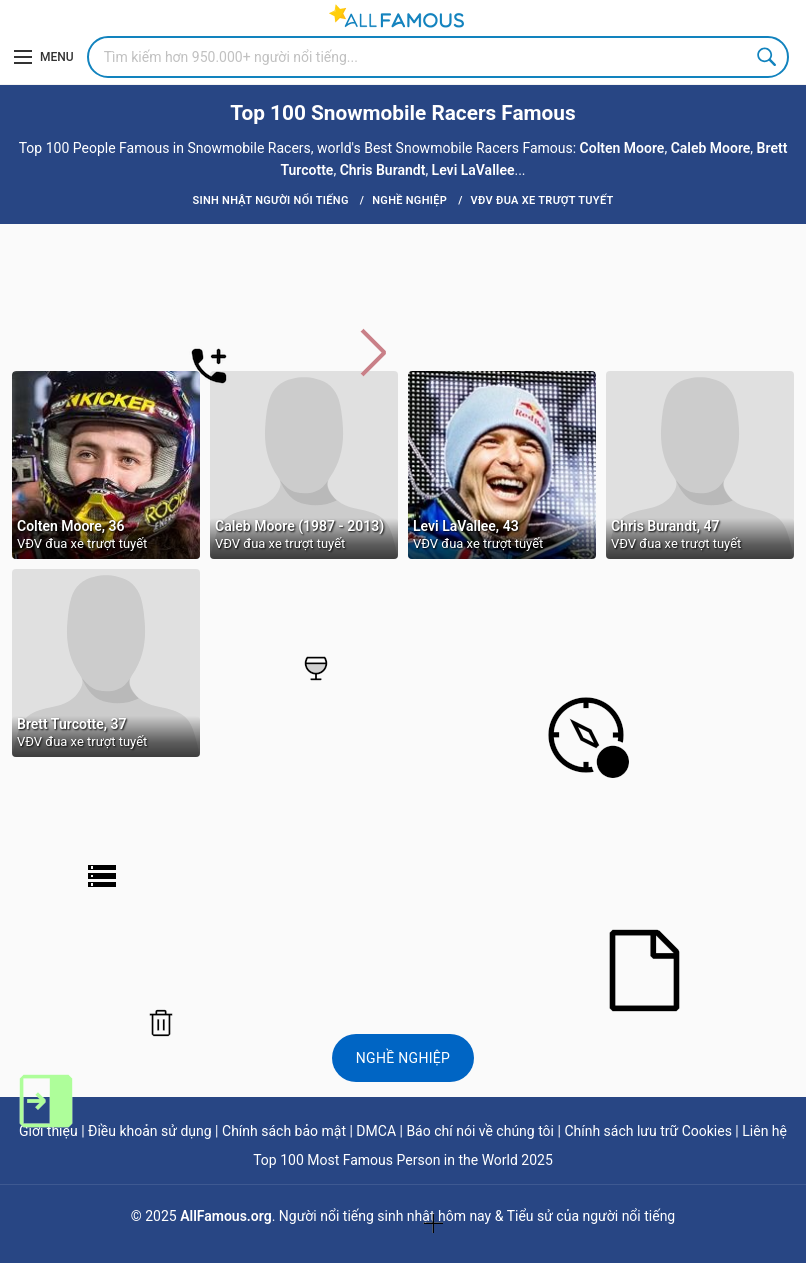  I want to click on browse wine or cocktail menu, so click(316, 668).